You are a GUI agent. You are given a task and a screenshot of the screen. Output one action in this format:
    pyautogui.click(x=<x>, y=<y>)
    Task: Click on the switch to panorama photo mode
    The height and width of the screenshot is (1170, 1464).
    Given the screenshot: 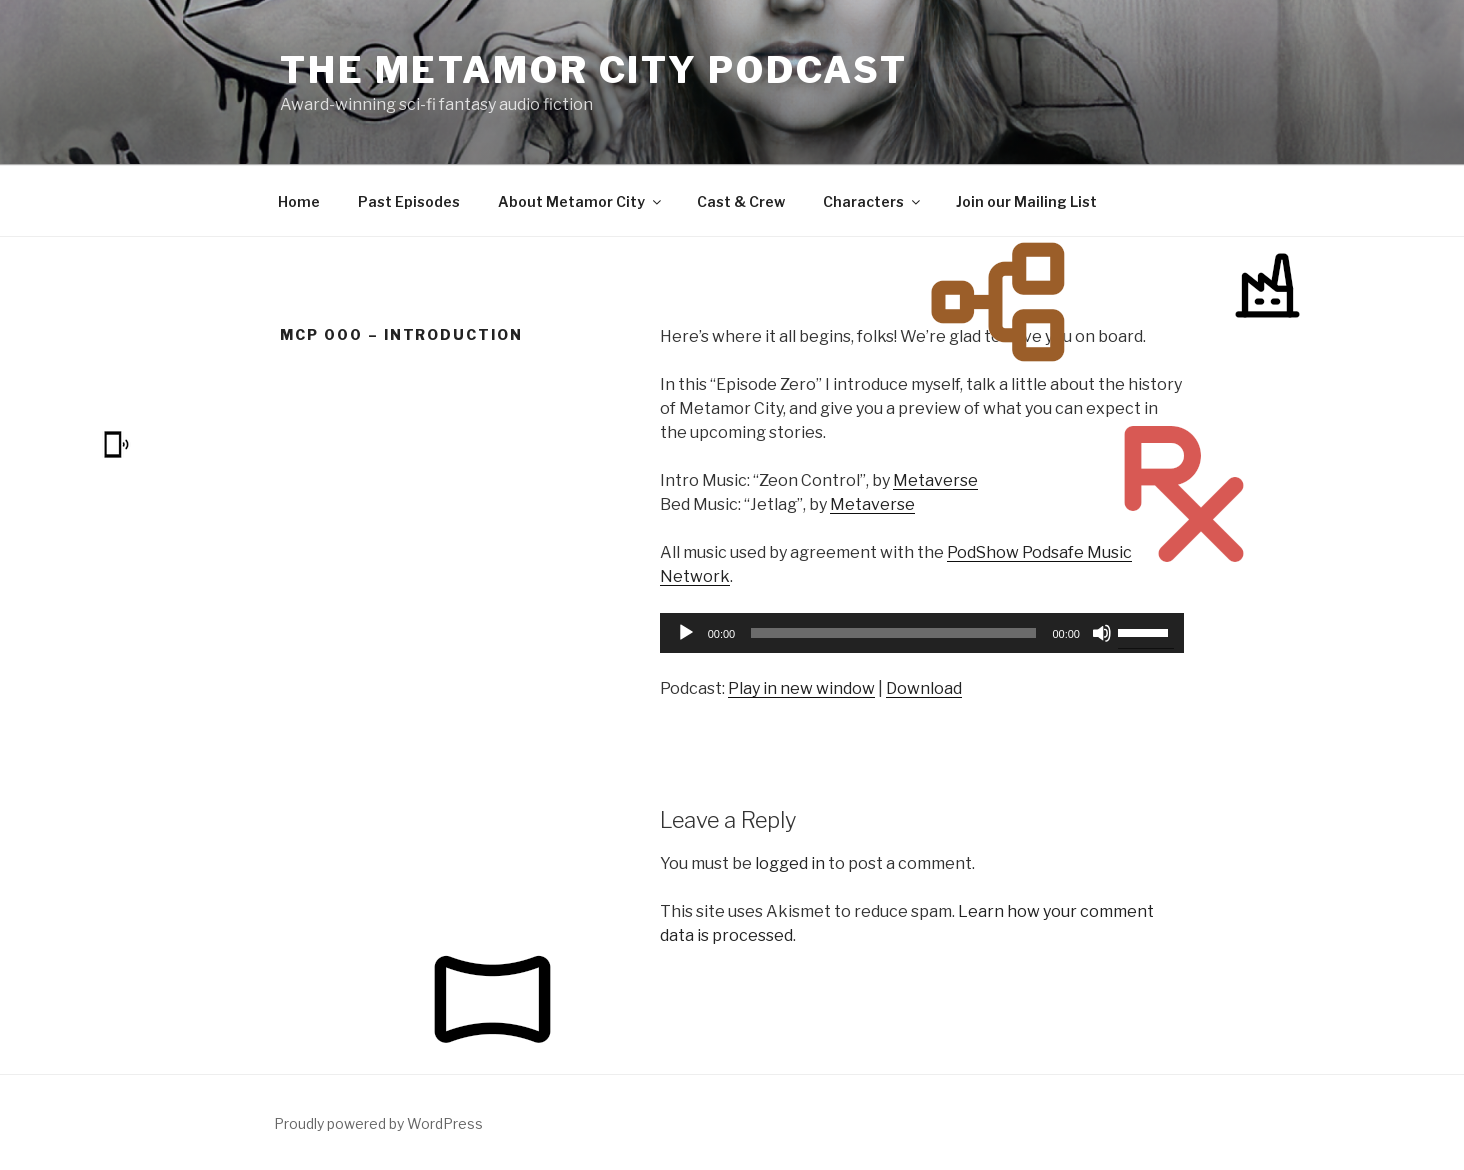 What is the action you would take?
    pyautogui.click(x=492, y=999)
    